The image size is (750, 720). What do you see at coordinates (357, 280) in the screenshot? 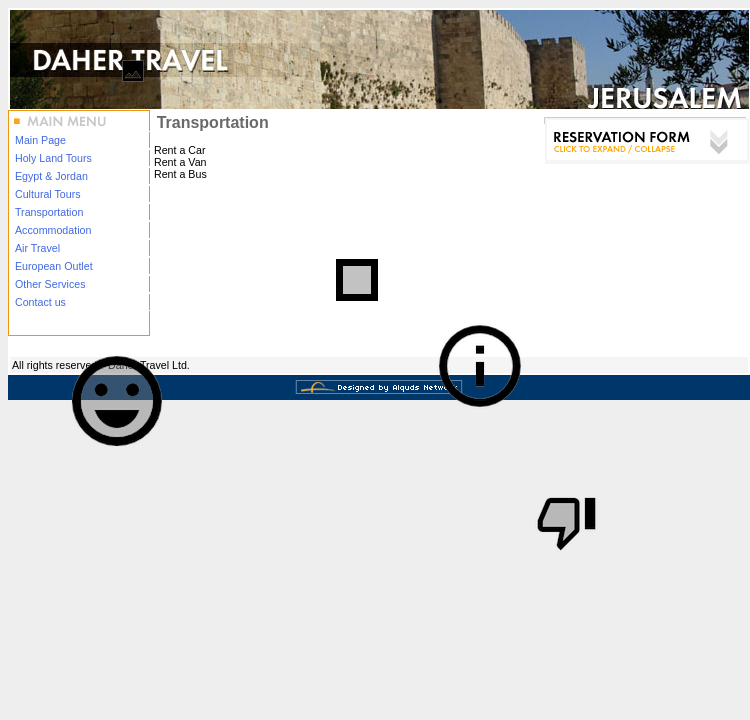
I see `stop media playback` at bounding box center [357, 280].